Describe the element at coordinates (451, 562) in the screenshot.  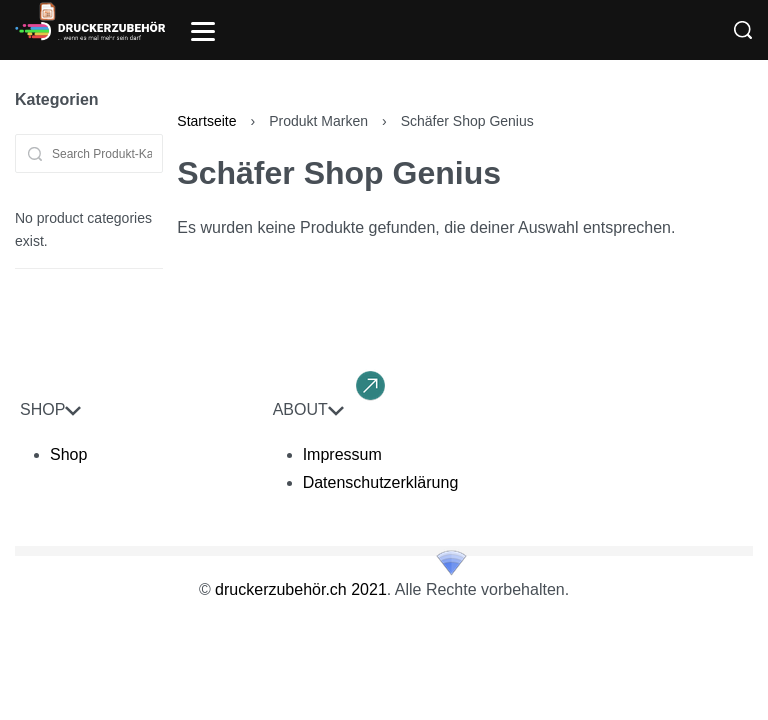
I see `indicates wireless network connection status` at that location.